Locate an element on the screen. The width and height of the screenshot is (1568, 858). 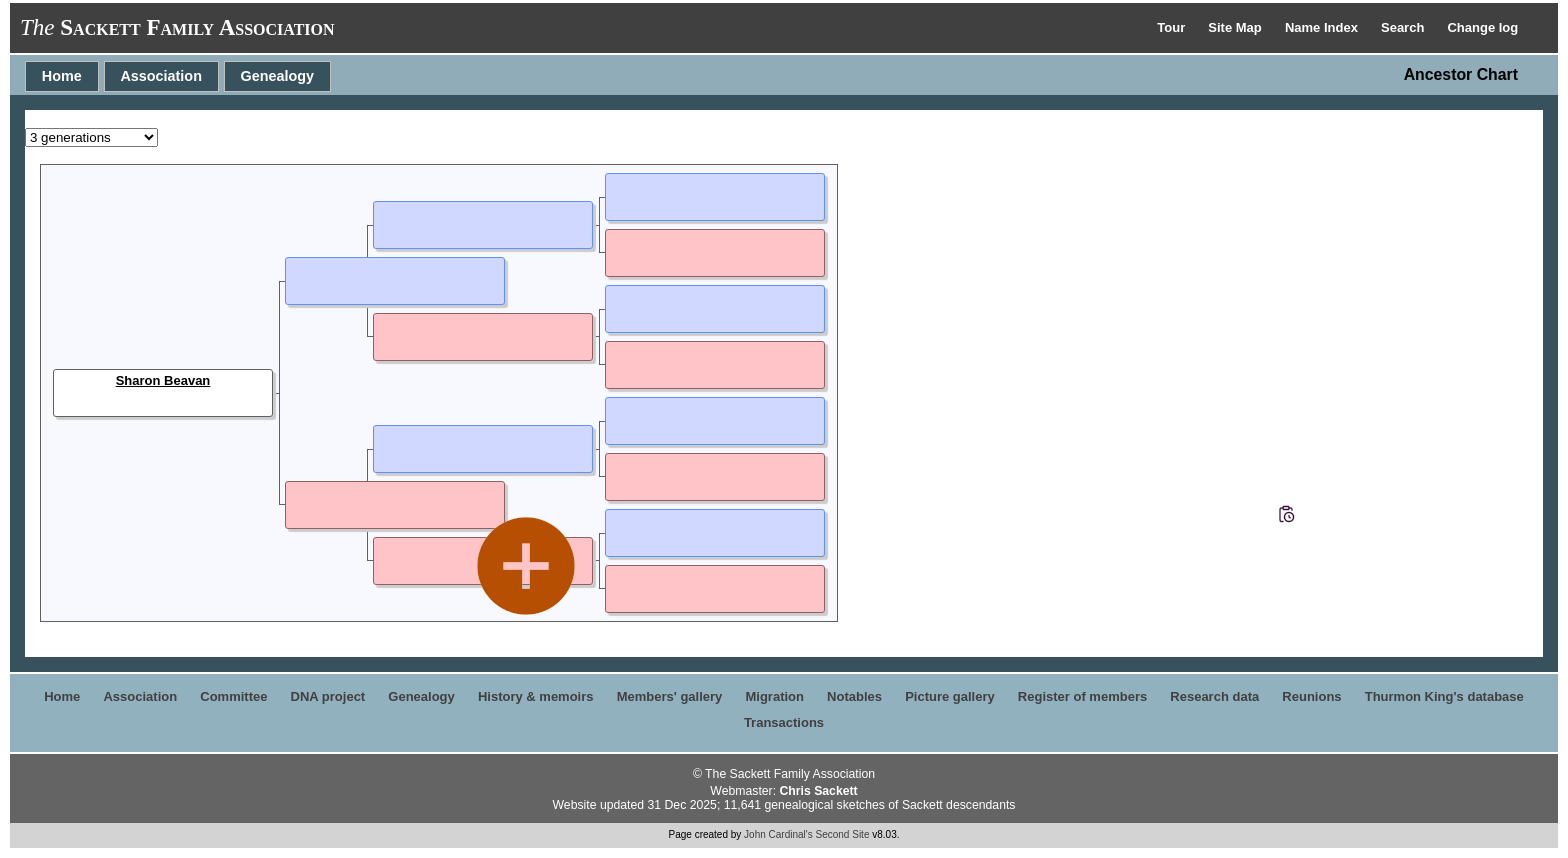
add a new item is located at coordinates (526, 566).